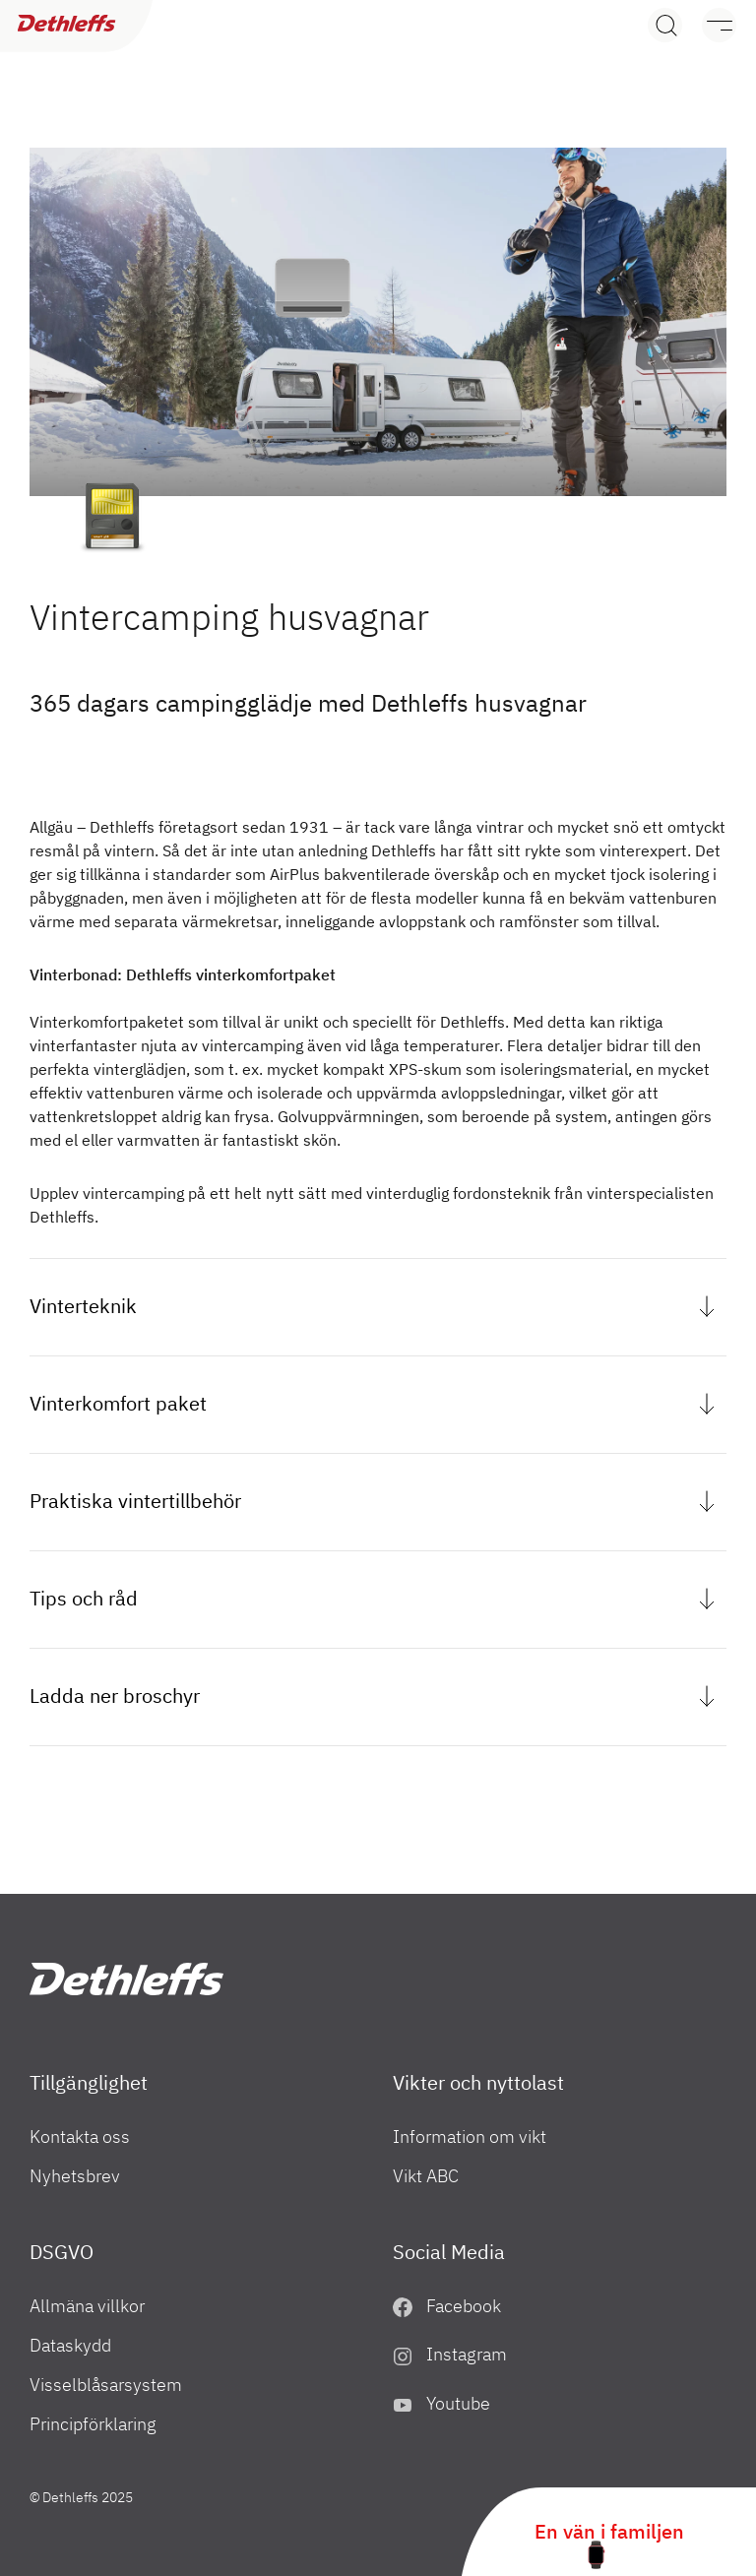 The width and height of the screenshot is (756, 2576). I want to click on access removable flash storage device, so click(111, 517).